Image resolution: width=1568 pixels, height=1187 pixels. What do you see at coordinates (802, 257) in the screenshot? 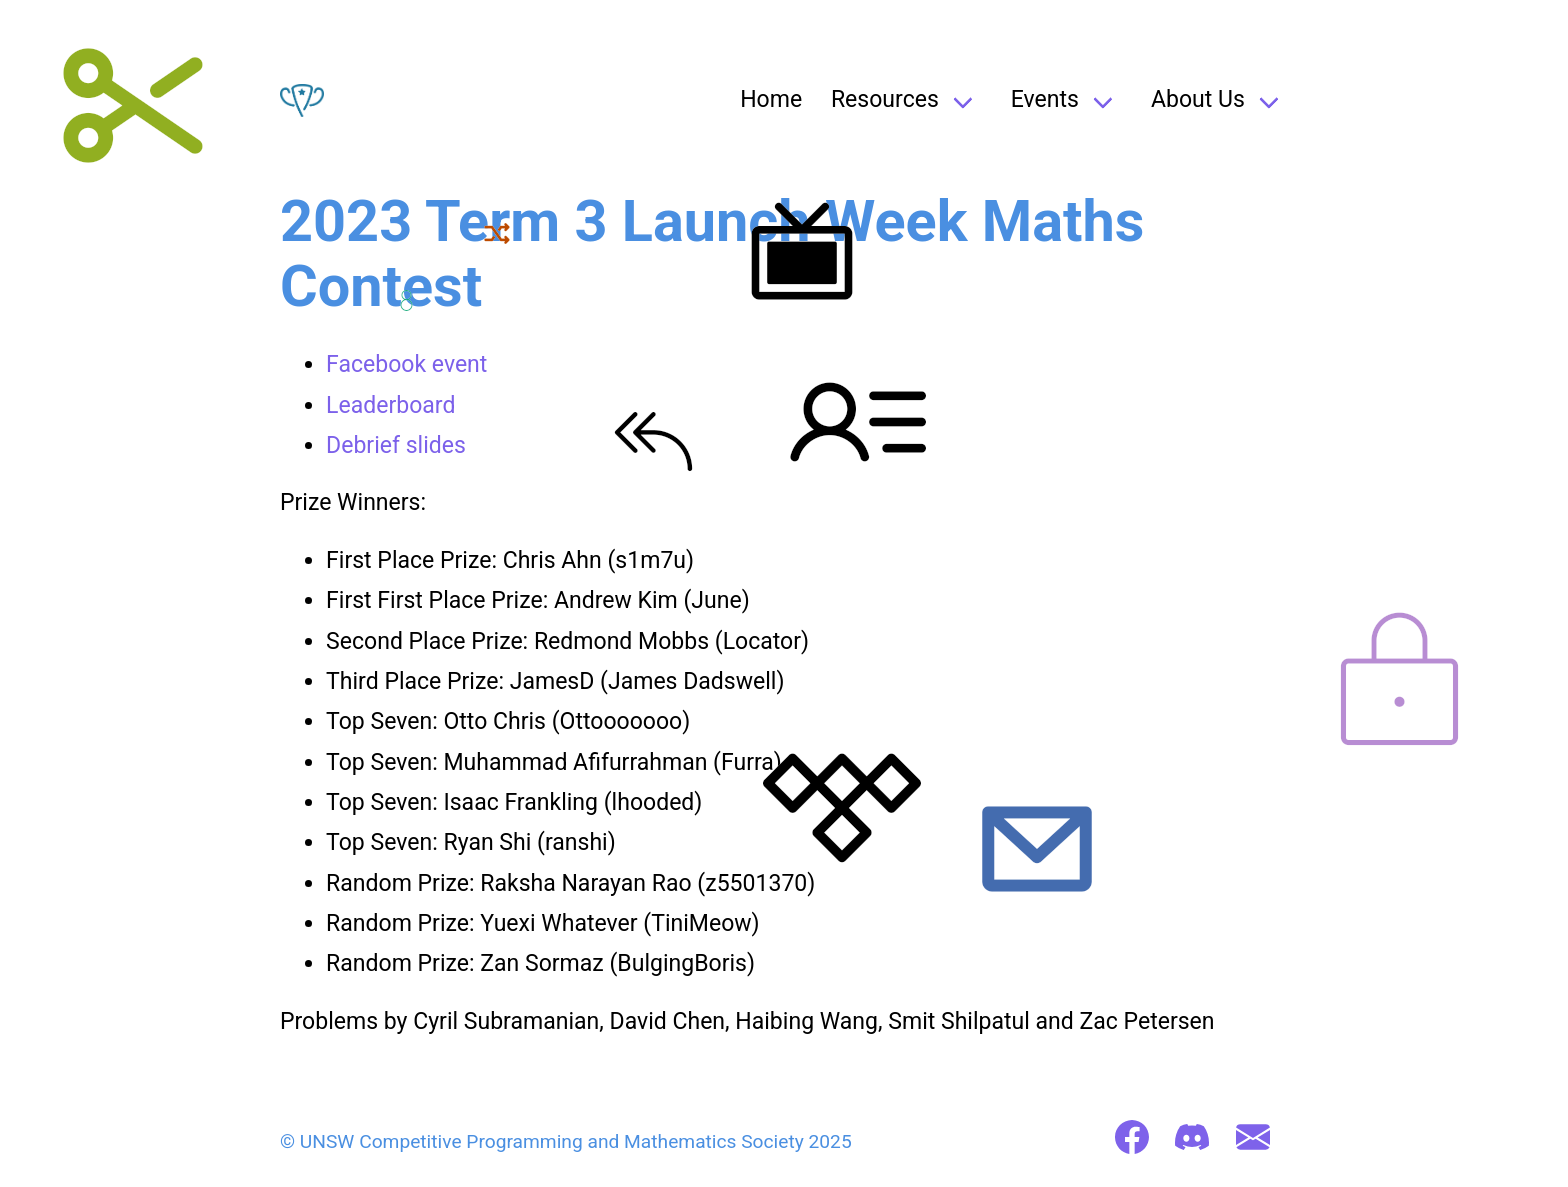
I see `watch TV or video content` at bounding box center [802, 257].